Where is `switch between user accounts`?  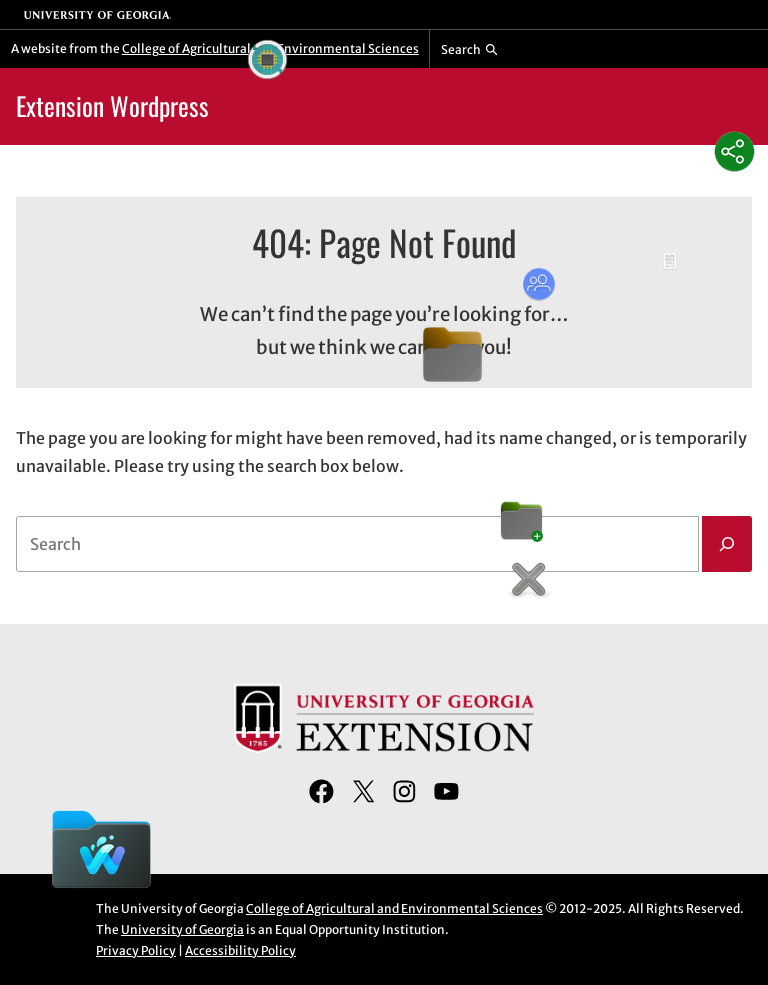 switch between user accounts is located at coordinates (539, 284).